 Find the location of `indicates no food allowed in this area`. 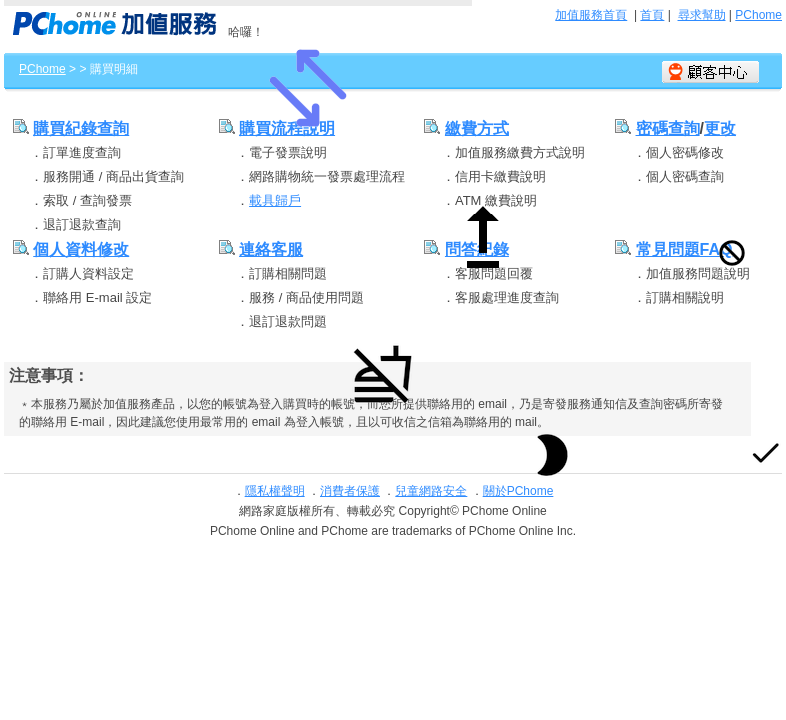

indicates no food allowed in this area is located at coordinates (383, 374).